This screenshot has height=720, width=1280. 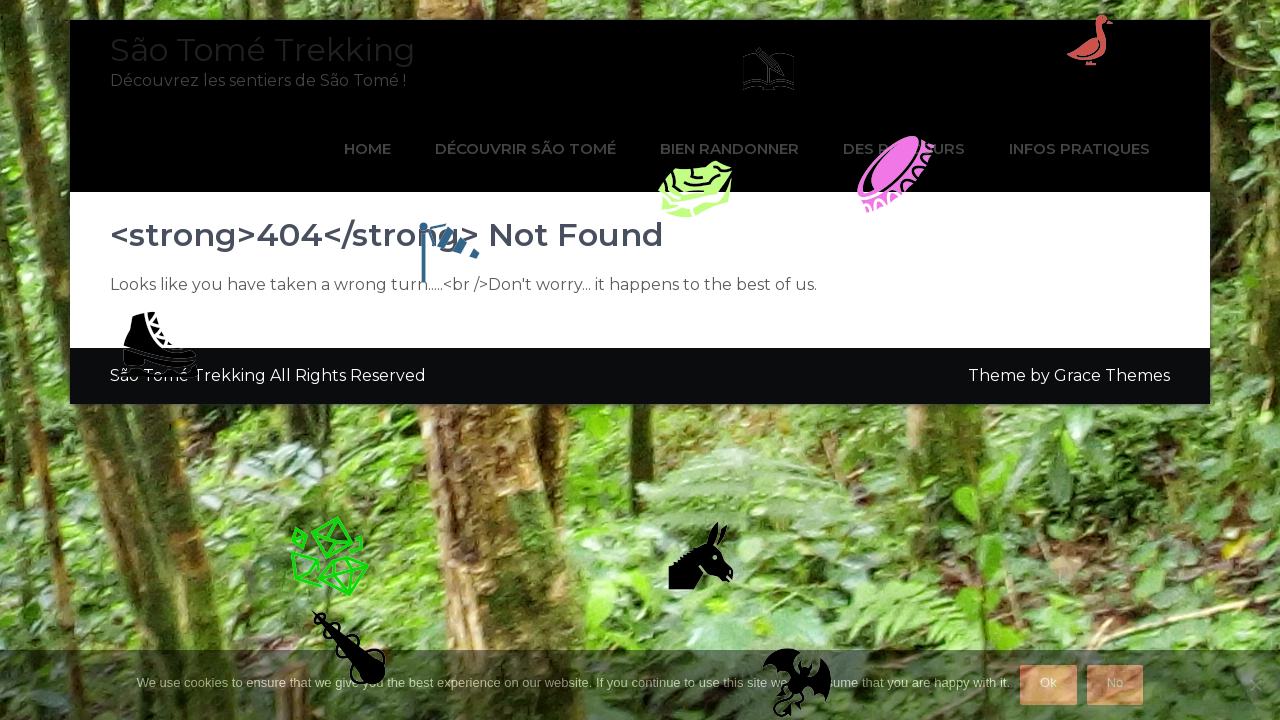 I want to click on bottle cap collectible item in a game inventory, so click(x=896, y=174).